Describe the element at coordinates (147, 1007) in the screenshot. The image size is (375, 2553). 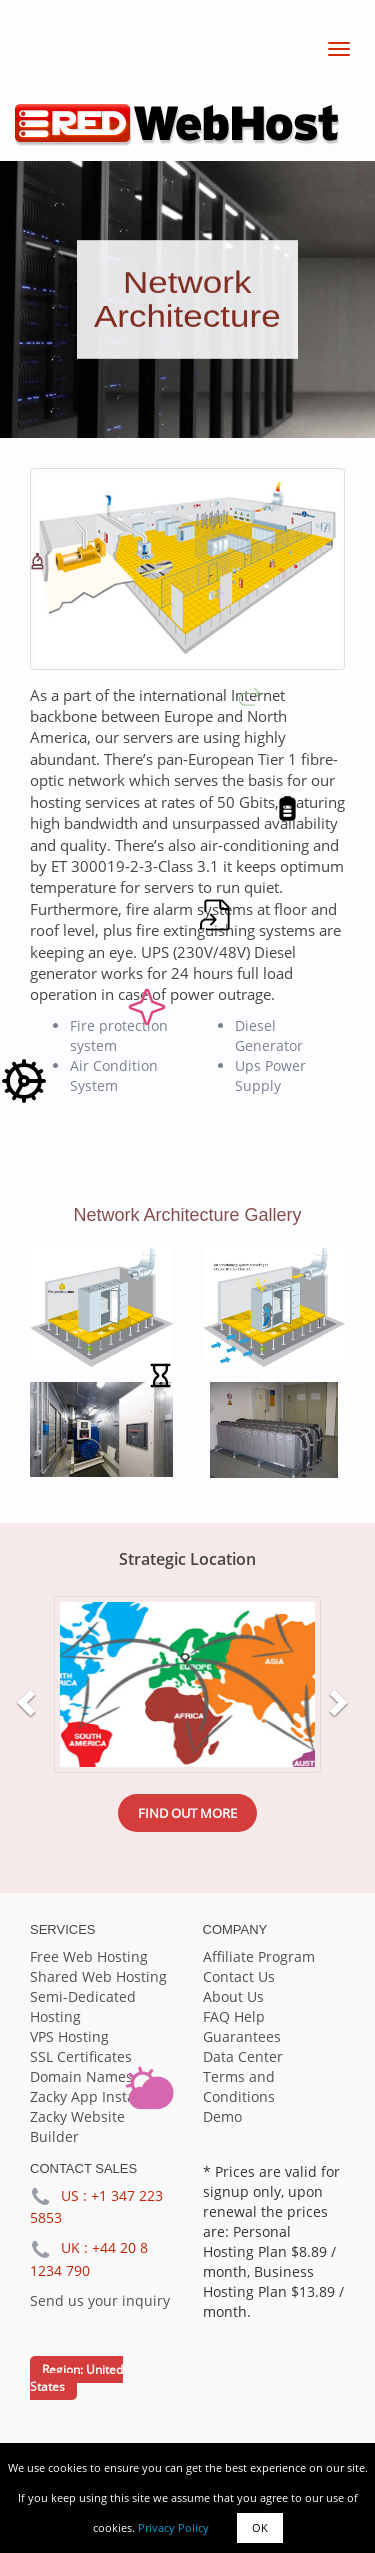
I see `indicates a sparkle or highlight effect` at that location.